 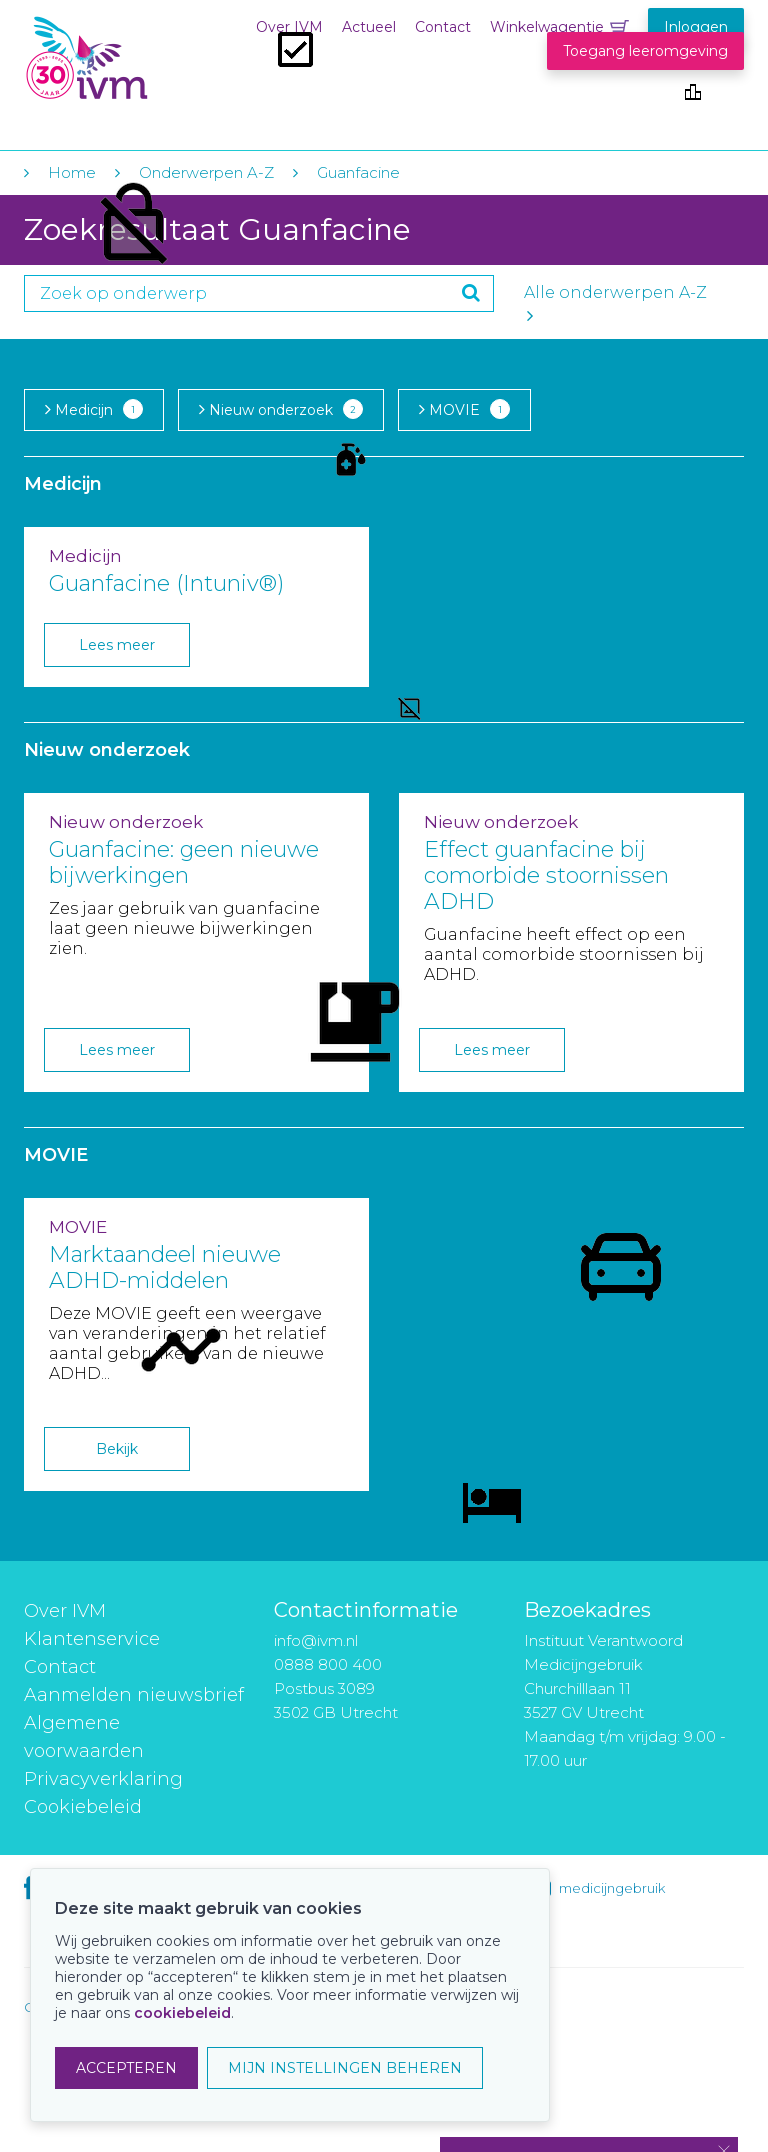 What do you see at coordinates (295, 49) in the screenshot?
I see `select or confirm an option` at bounding box center [295, 49].